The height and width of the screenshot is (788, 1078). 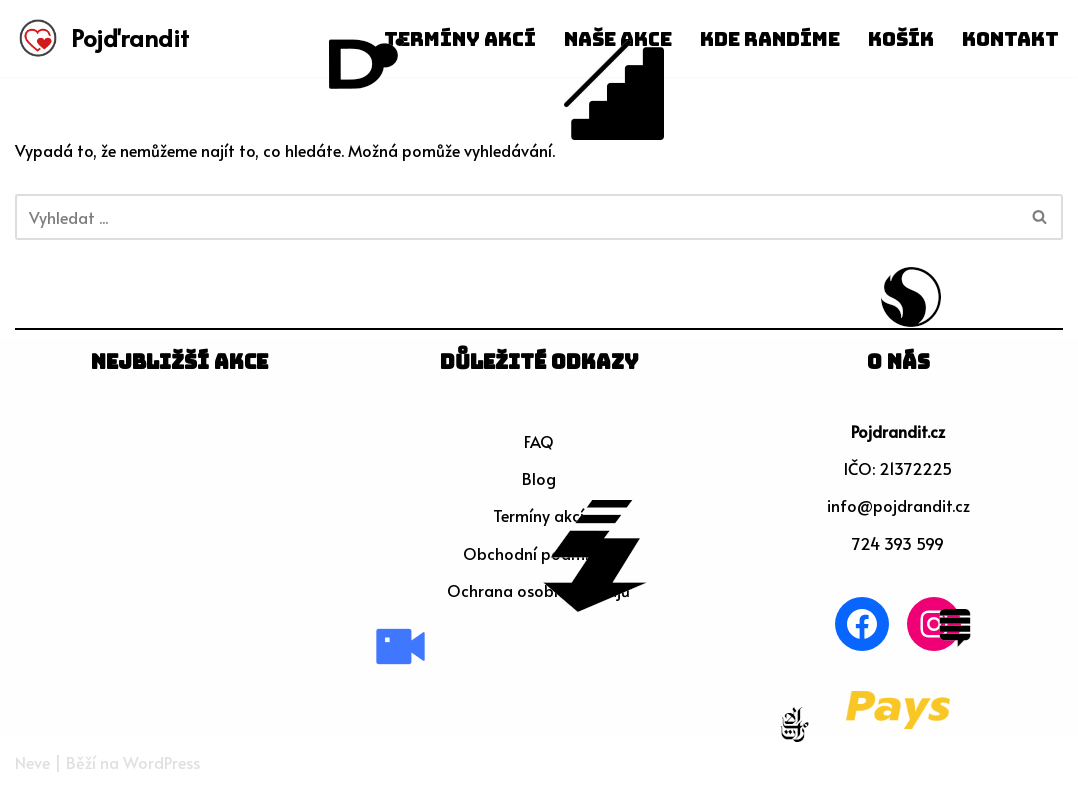 I want to click on Qualcomm Snapdragon brand logo, so click(x=911, y=297).